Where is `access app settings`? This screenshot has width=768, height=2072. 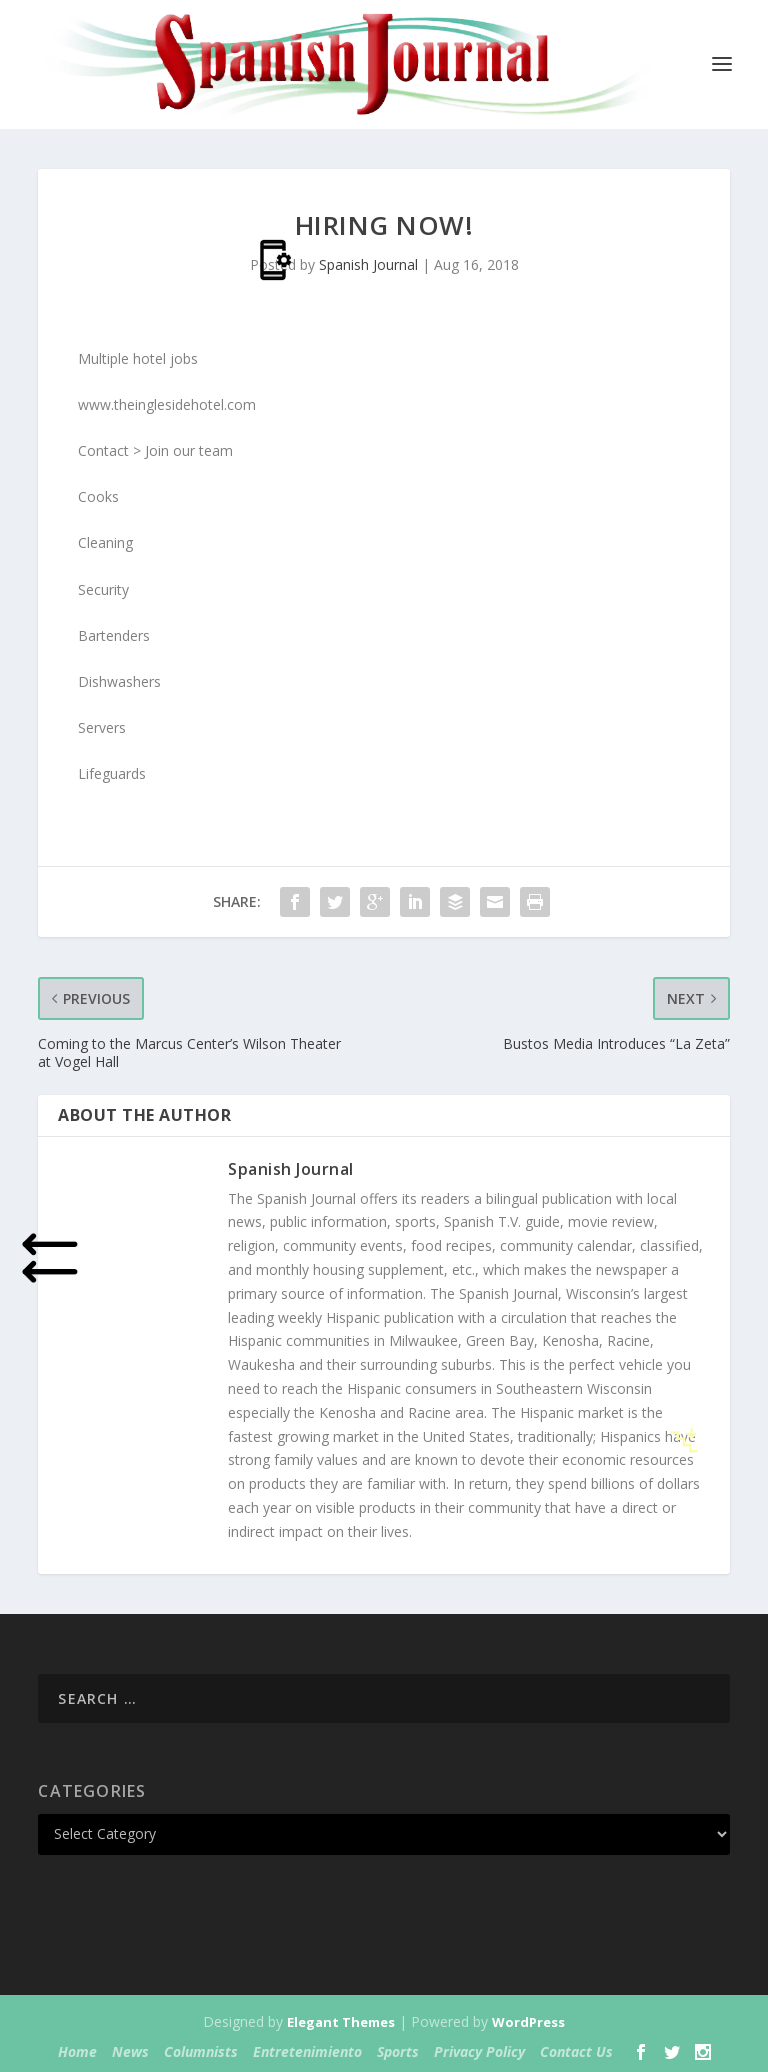
access app settings is located at coordinates (273, 260).